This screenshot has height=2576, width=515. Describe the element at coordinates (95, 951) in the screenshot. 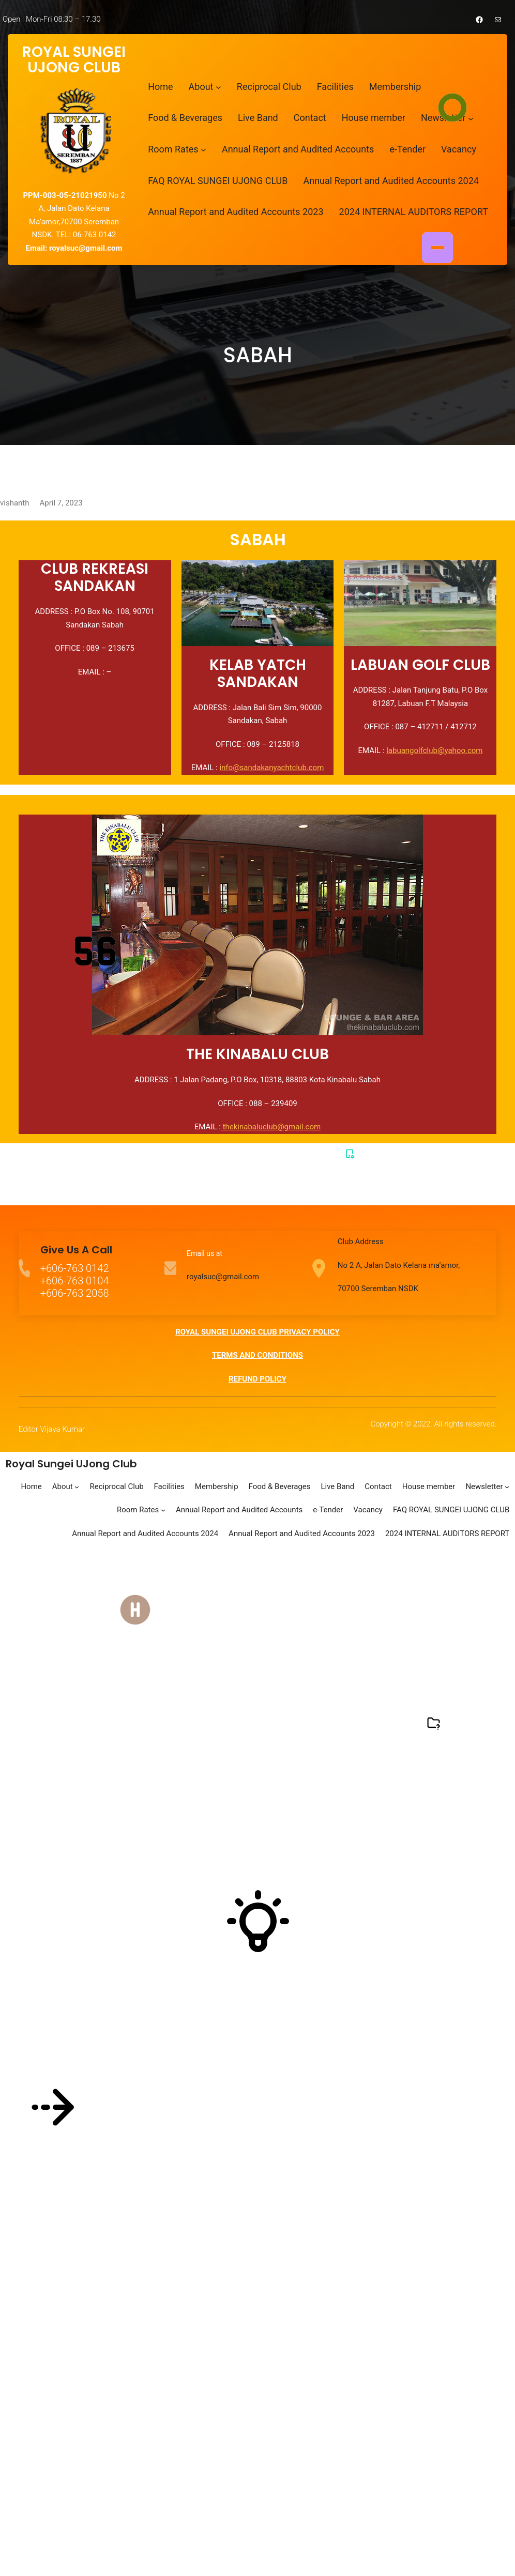

I see `indicates item number 56 in a list or sequence` at that location.